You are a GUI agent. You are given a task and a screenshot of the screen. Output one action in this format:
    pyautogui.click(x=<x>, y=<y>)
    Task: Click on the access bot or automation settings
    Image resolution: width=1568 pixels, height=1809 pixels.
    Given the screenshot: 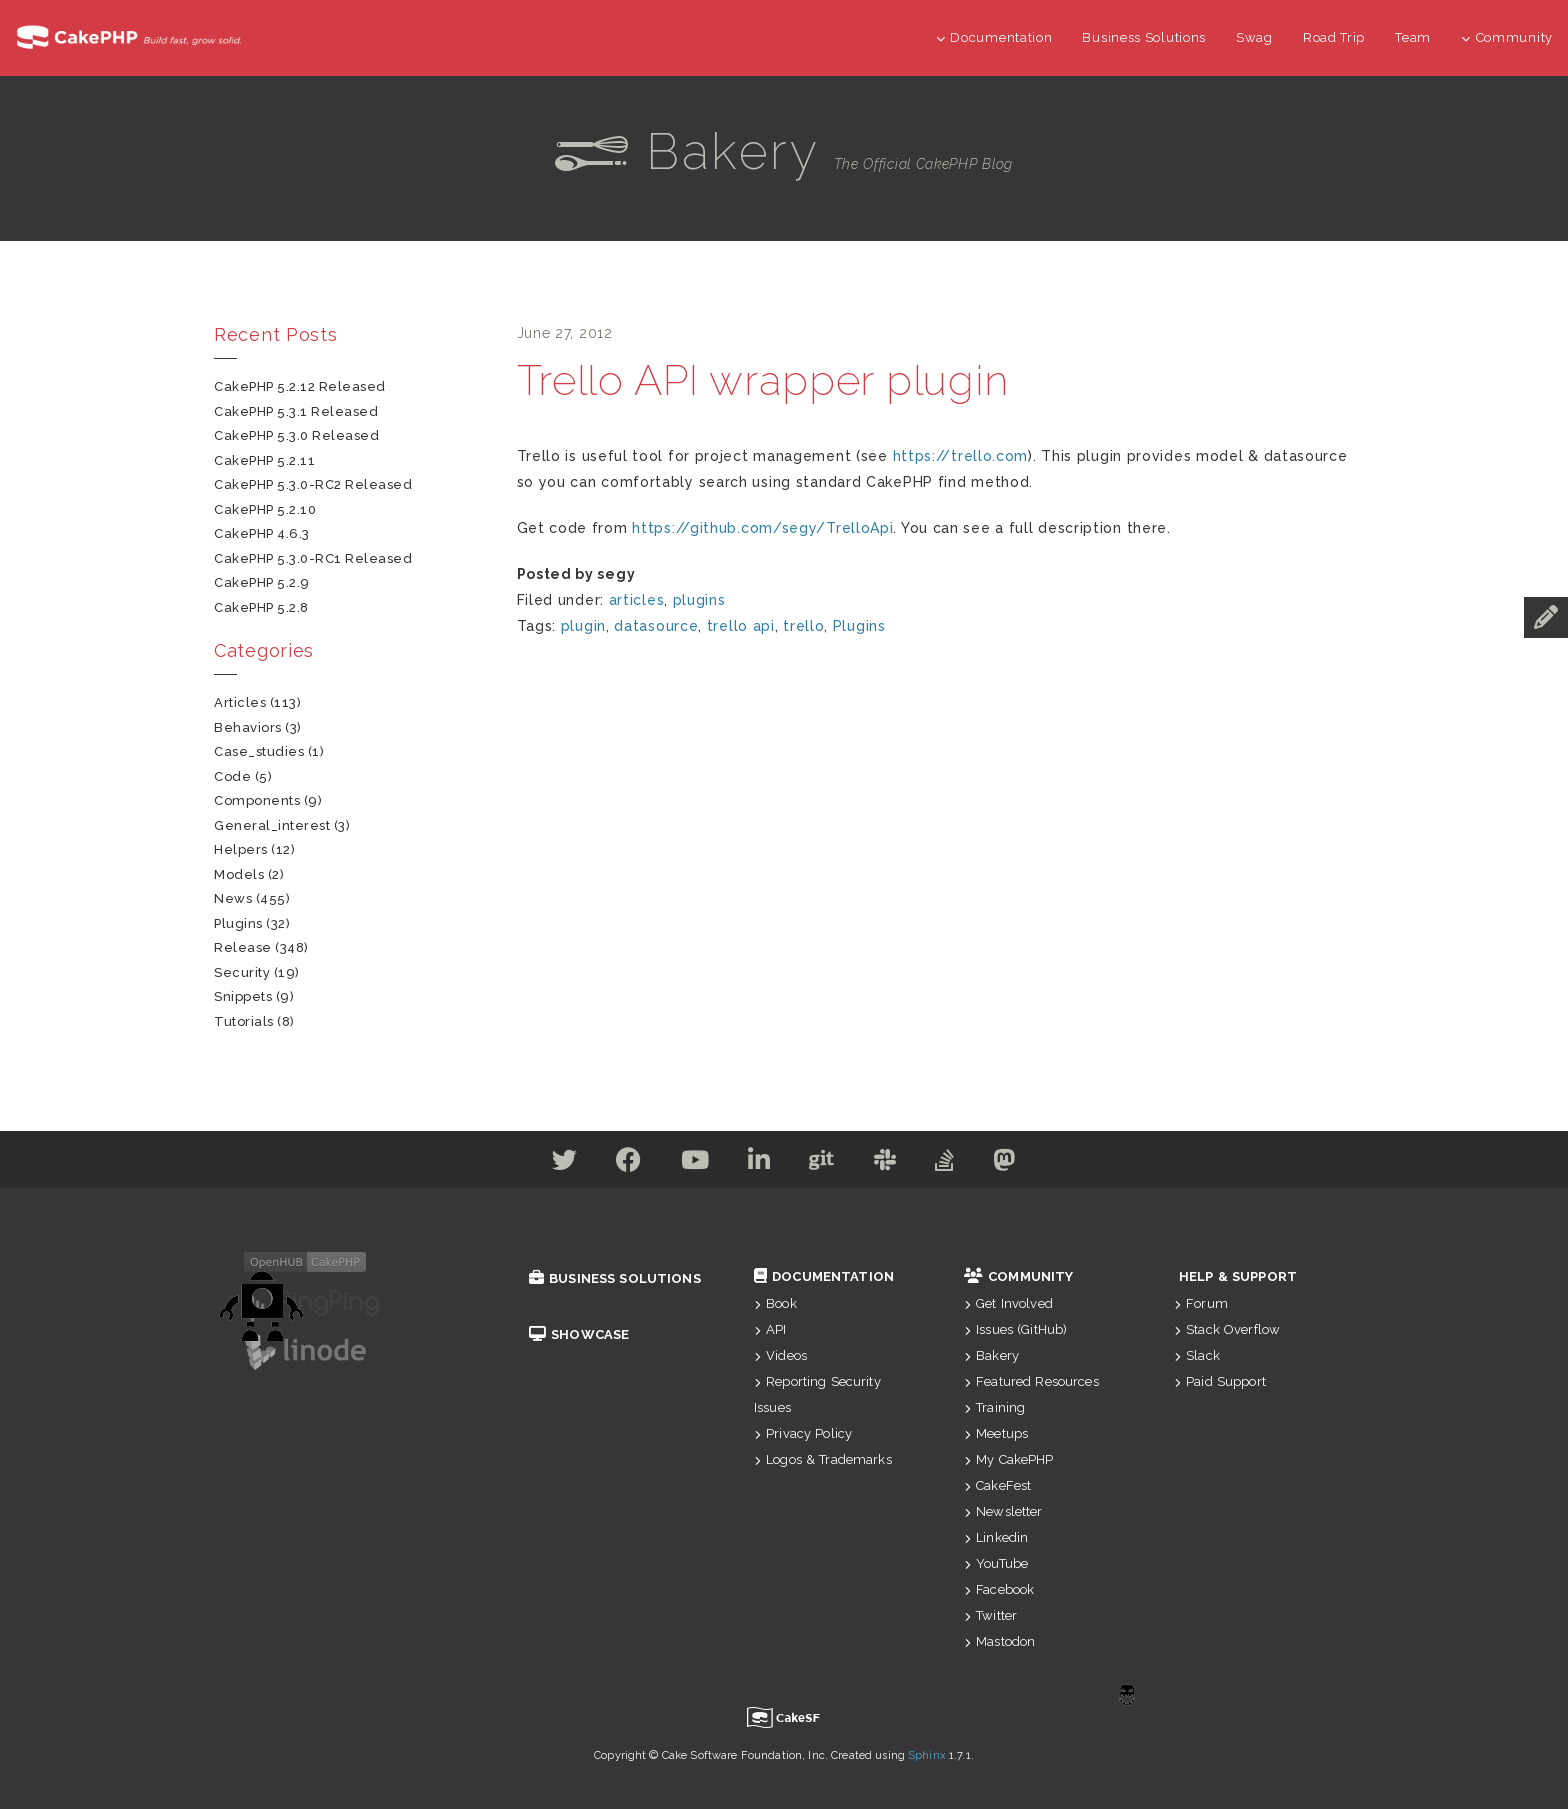 What is the action you would take?
    pyautogui.click(x=261, y=1306)
    